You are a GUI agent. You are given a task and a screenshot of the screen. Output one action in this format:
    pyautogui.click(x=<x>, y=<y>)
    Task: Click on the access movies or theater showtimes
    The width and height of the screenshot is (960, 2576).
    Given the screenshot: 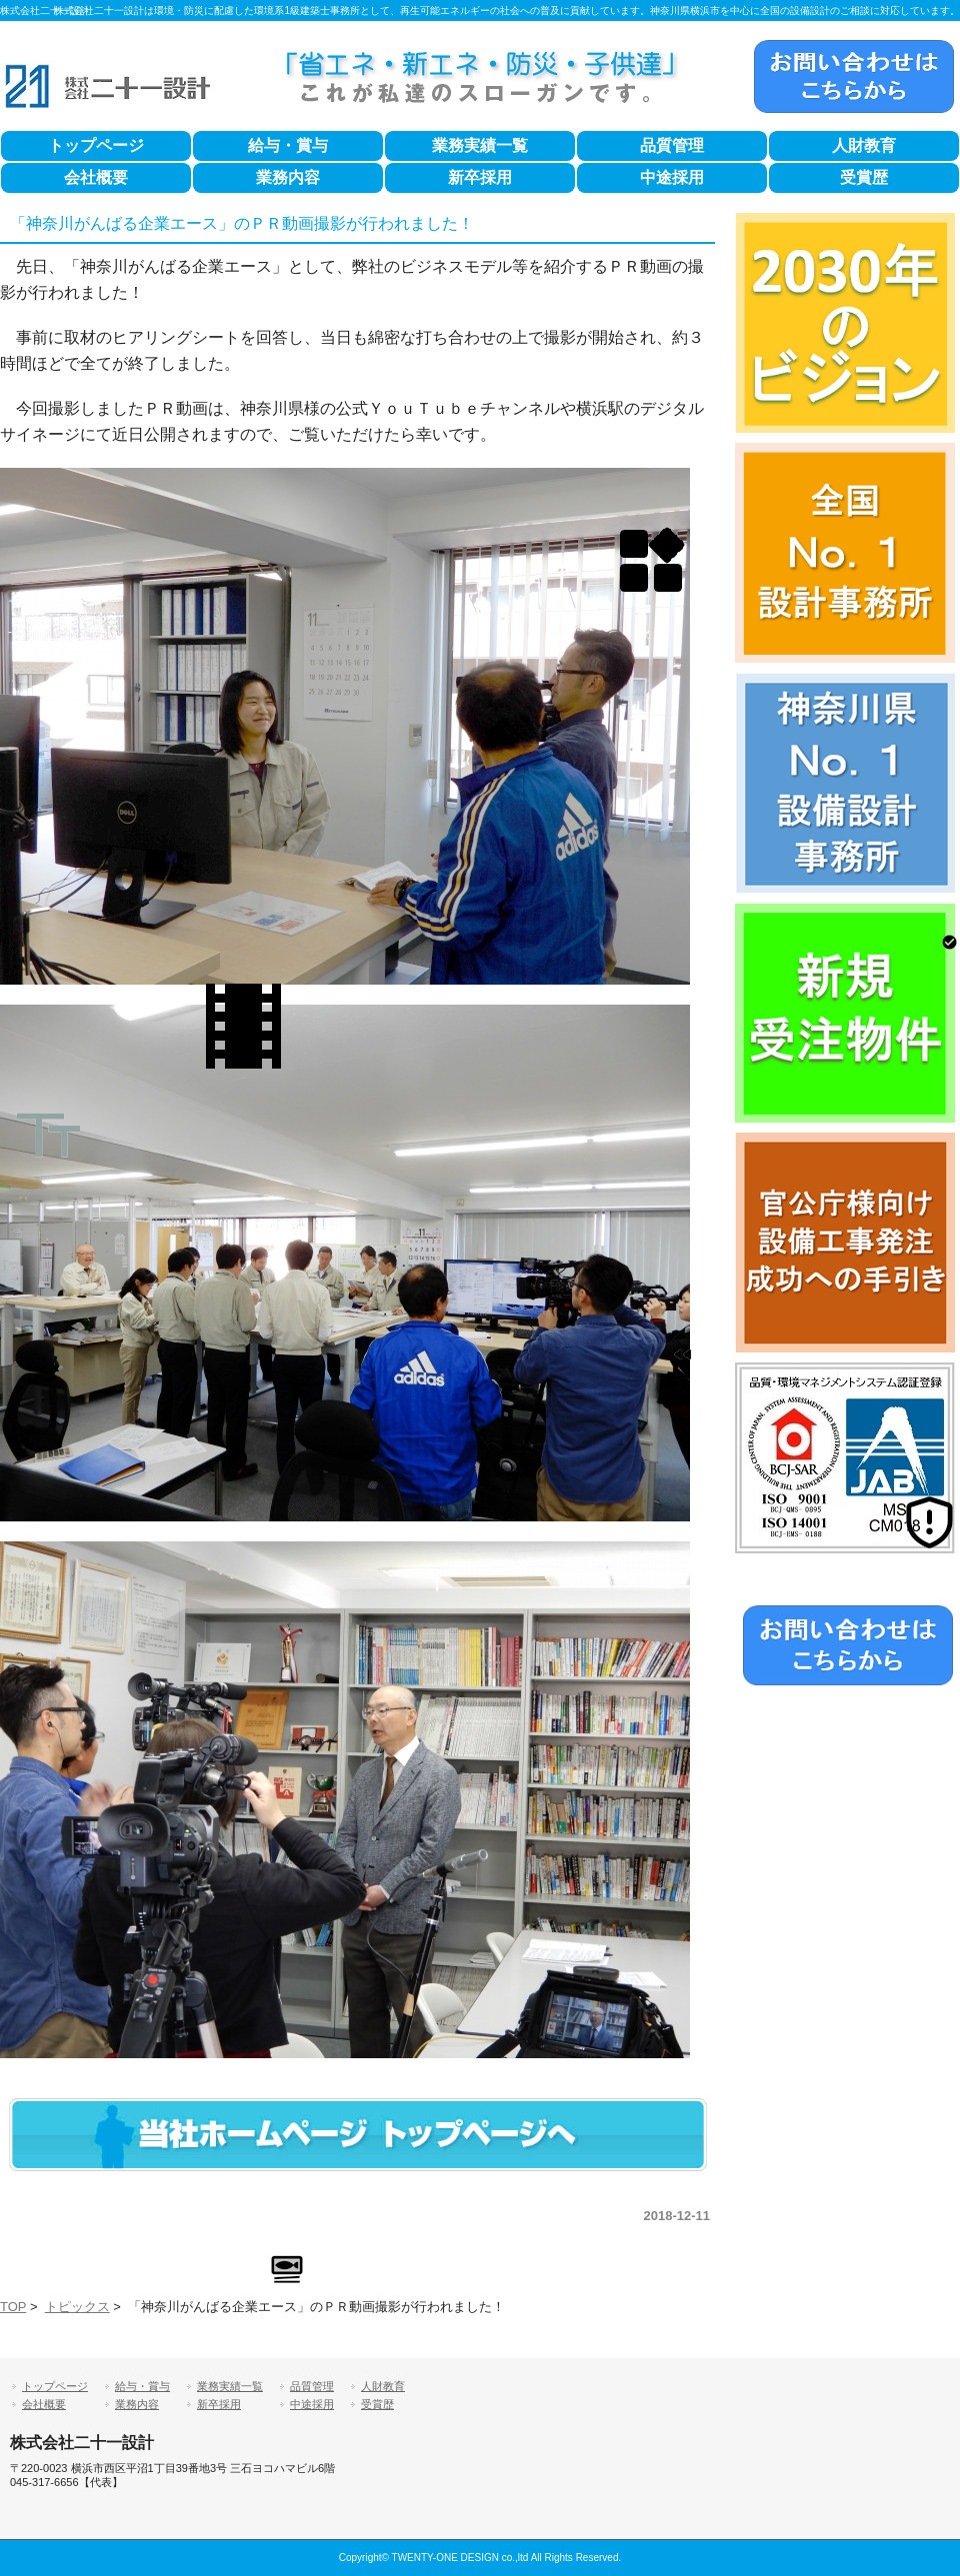 What is the action you would take?
    pyautogui.click(x=243, y=1026)
    